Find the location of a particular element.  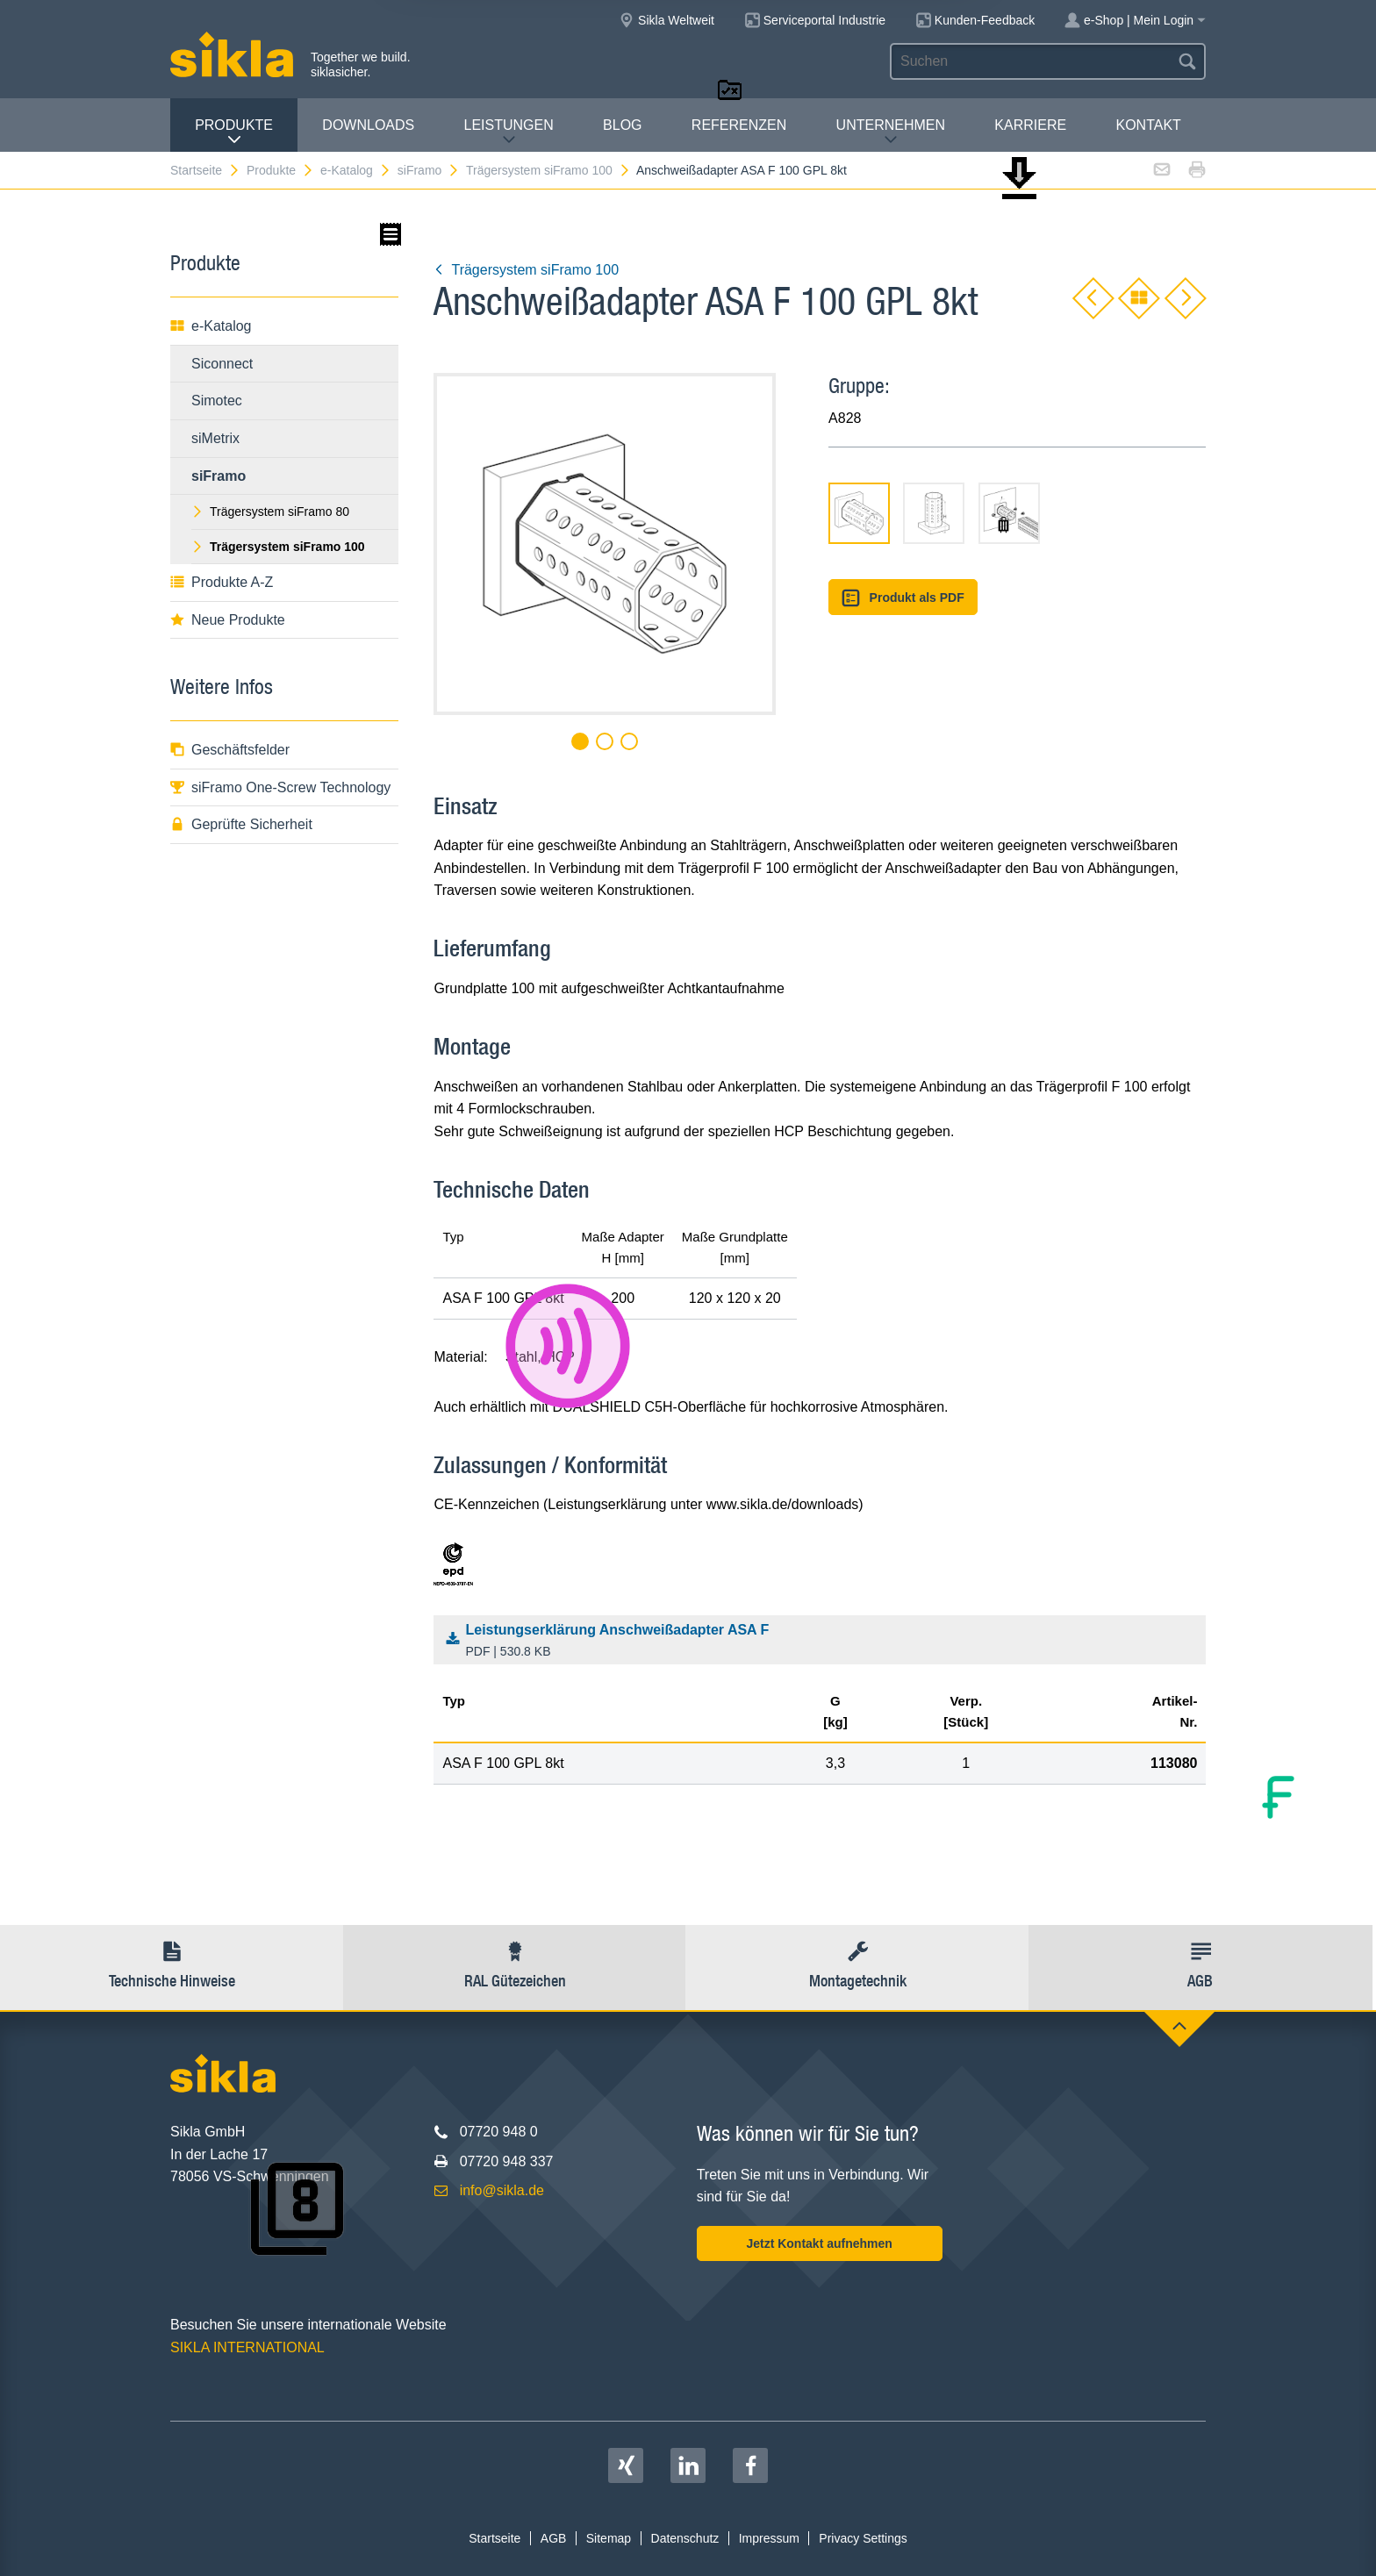

indicates Swiss franc currency is located at coordinates (1278, 1797).